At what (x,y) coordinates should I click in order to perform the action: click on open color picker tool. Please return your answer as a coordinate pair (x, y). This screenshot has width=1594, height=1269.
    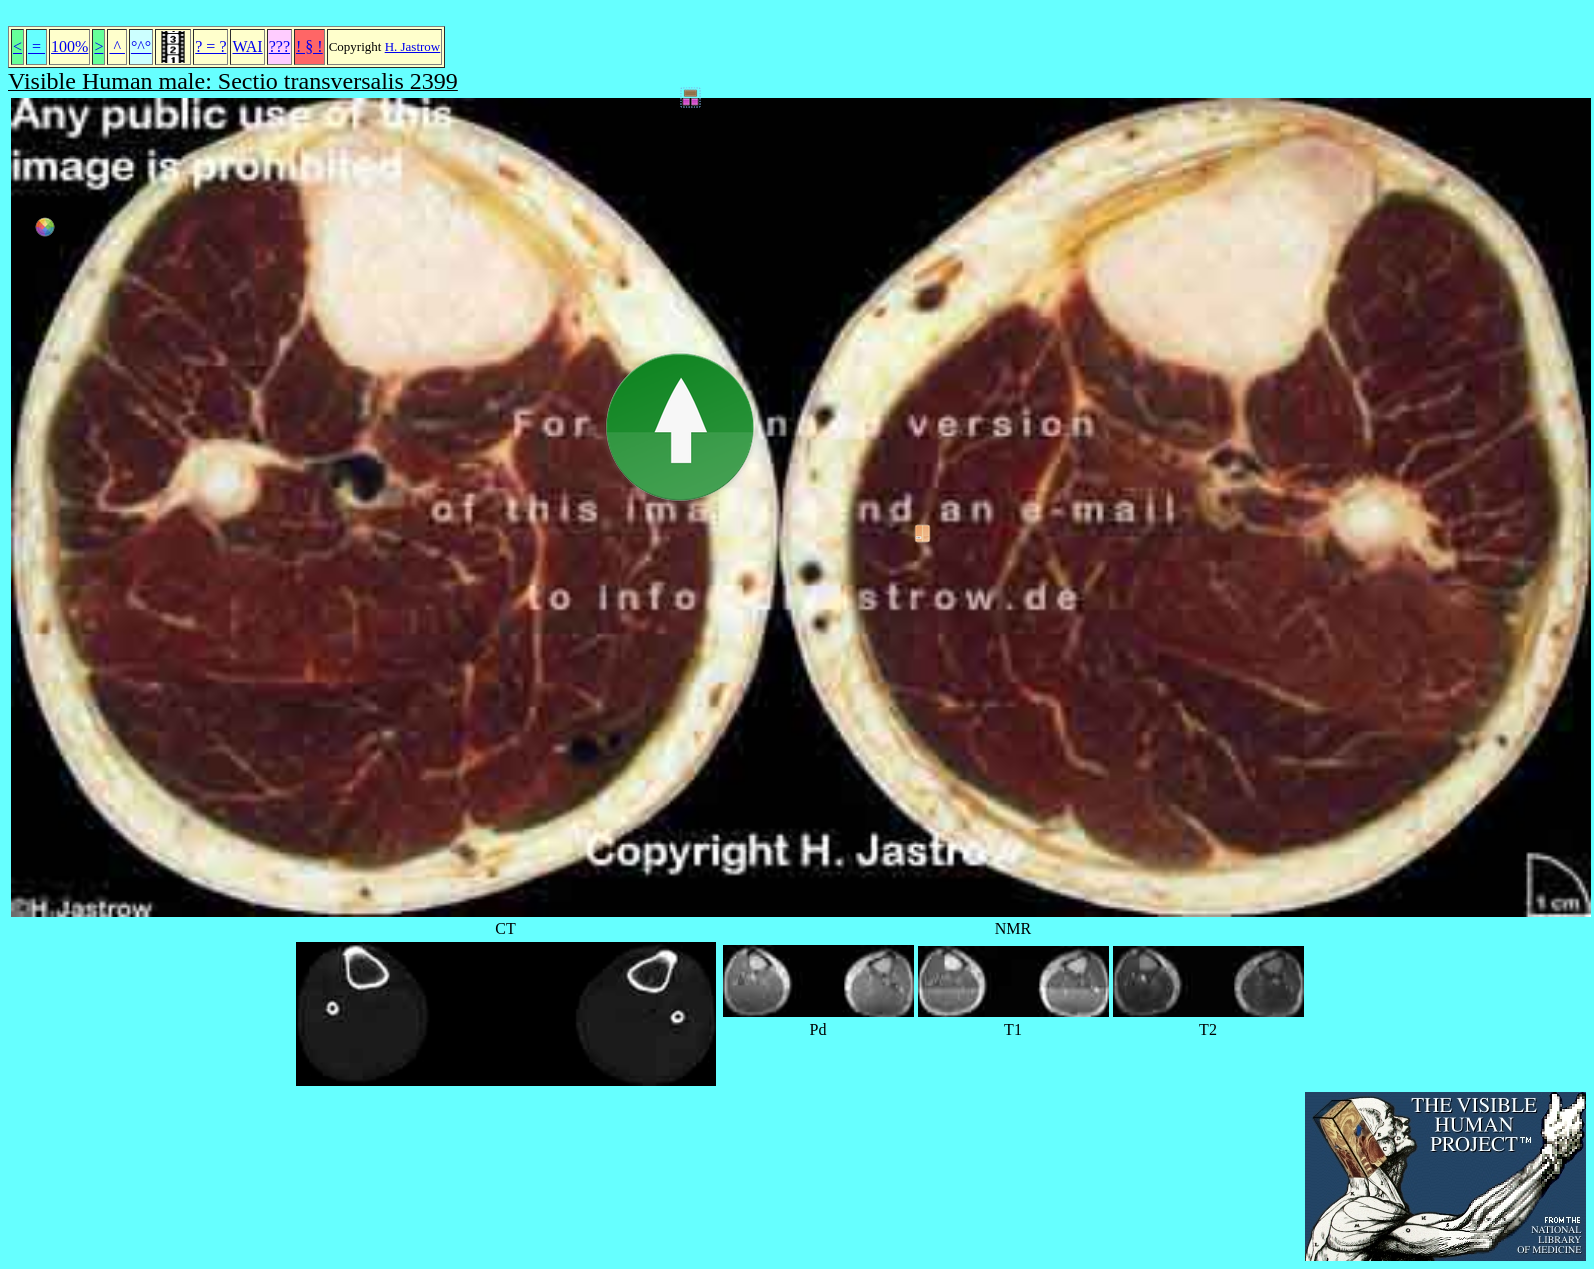
    Looking at the image, I should click on (45, 227).